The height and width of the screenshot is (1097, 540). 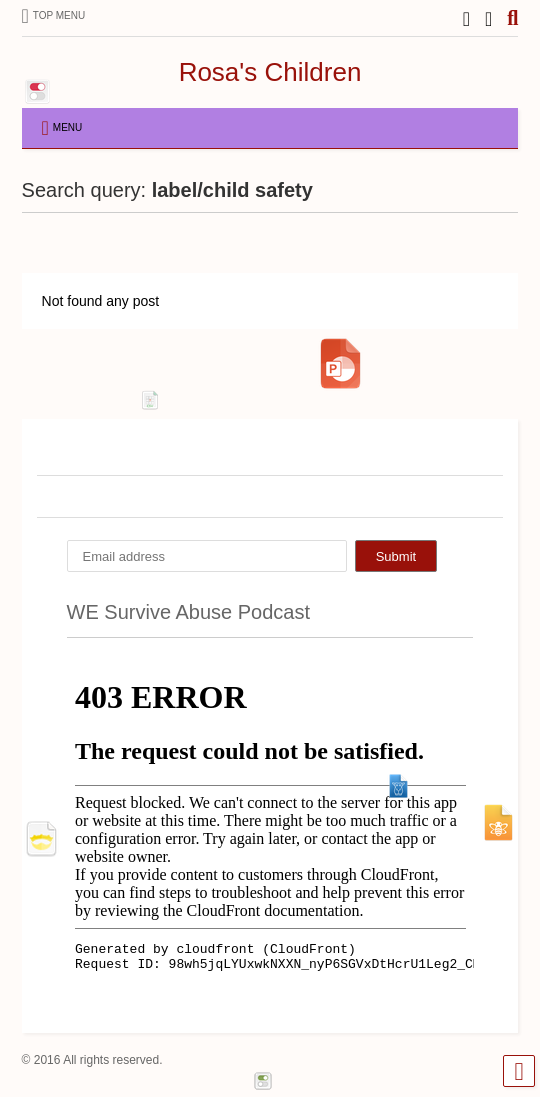 I want to click on a perl script or programming file, so click(x=398, y=786).